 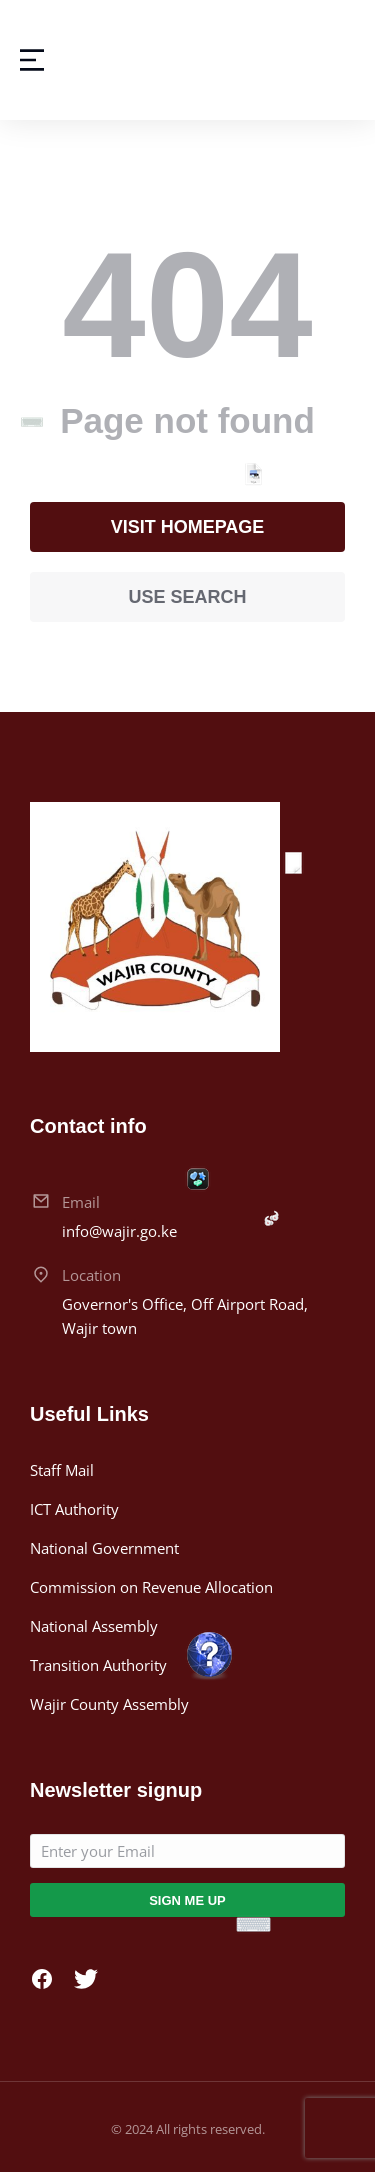 What do you see at coordinates (209, 1654) in the screenshot?
I see `connect to a network or server` at bounding box center [209, 1654].